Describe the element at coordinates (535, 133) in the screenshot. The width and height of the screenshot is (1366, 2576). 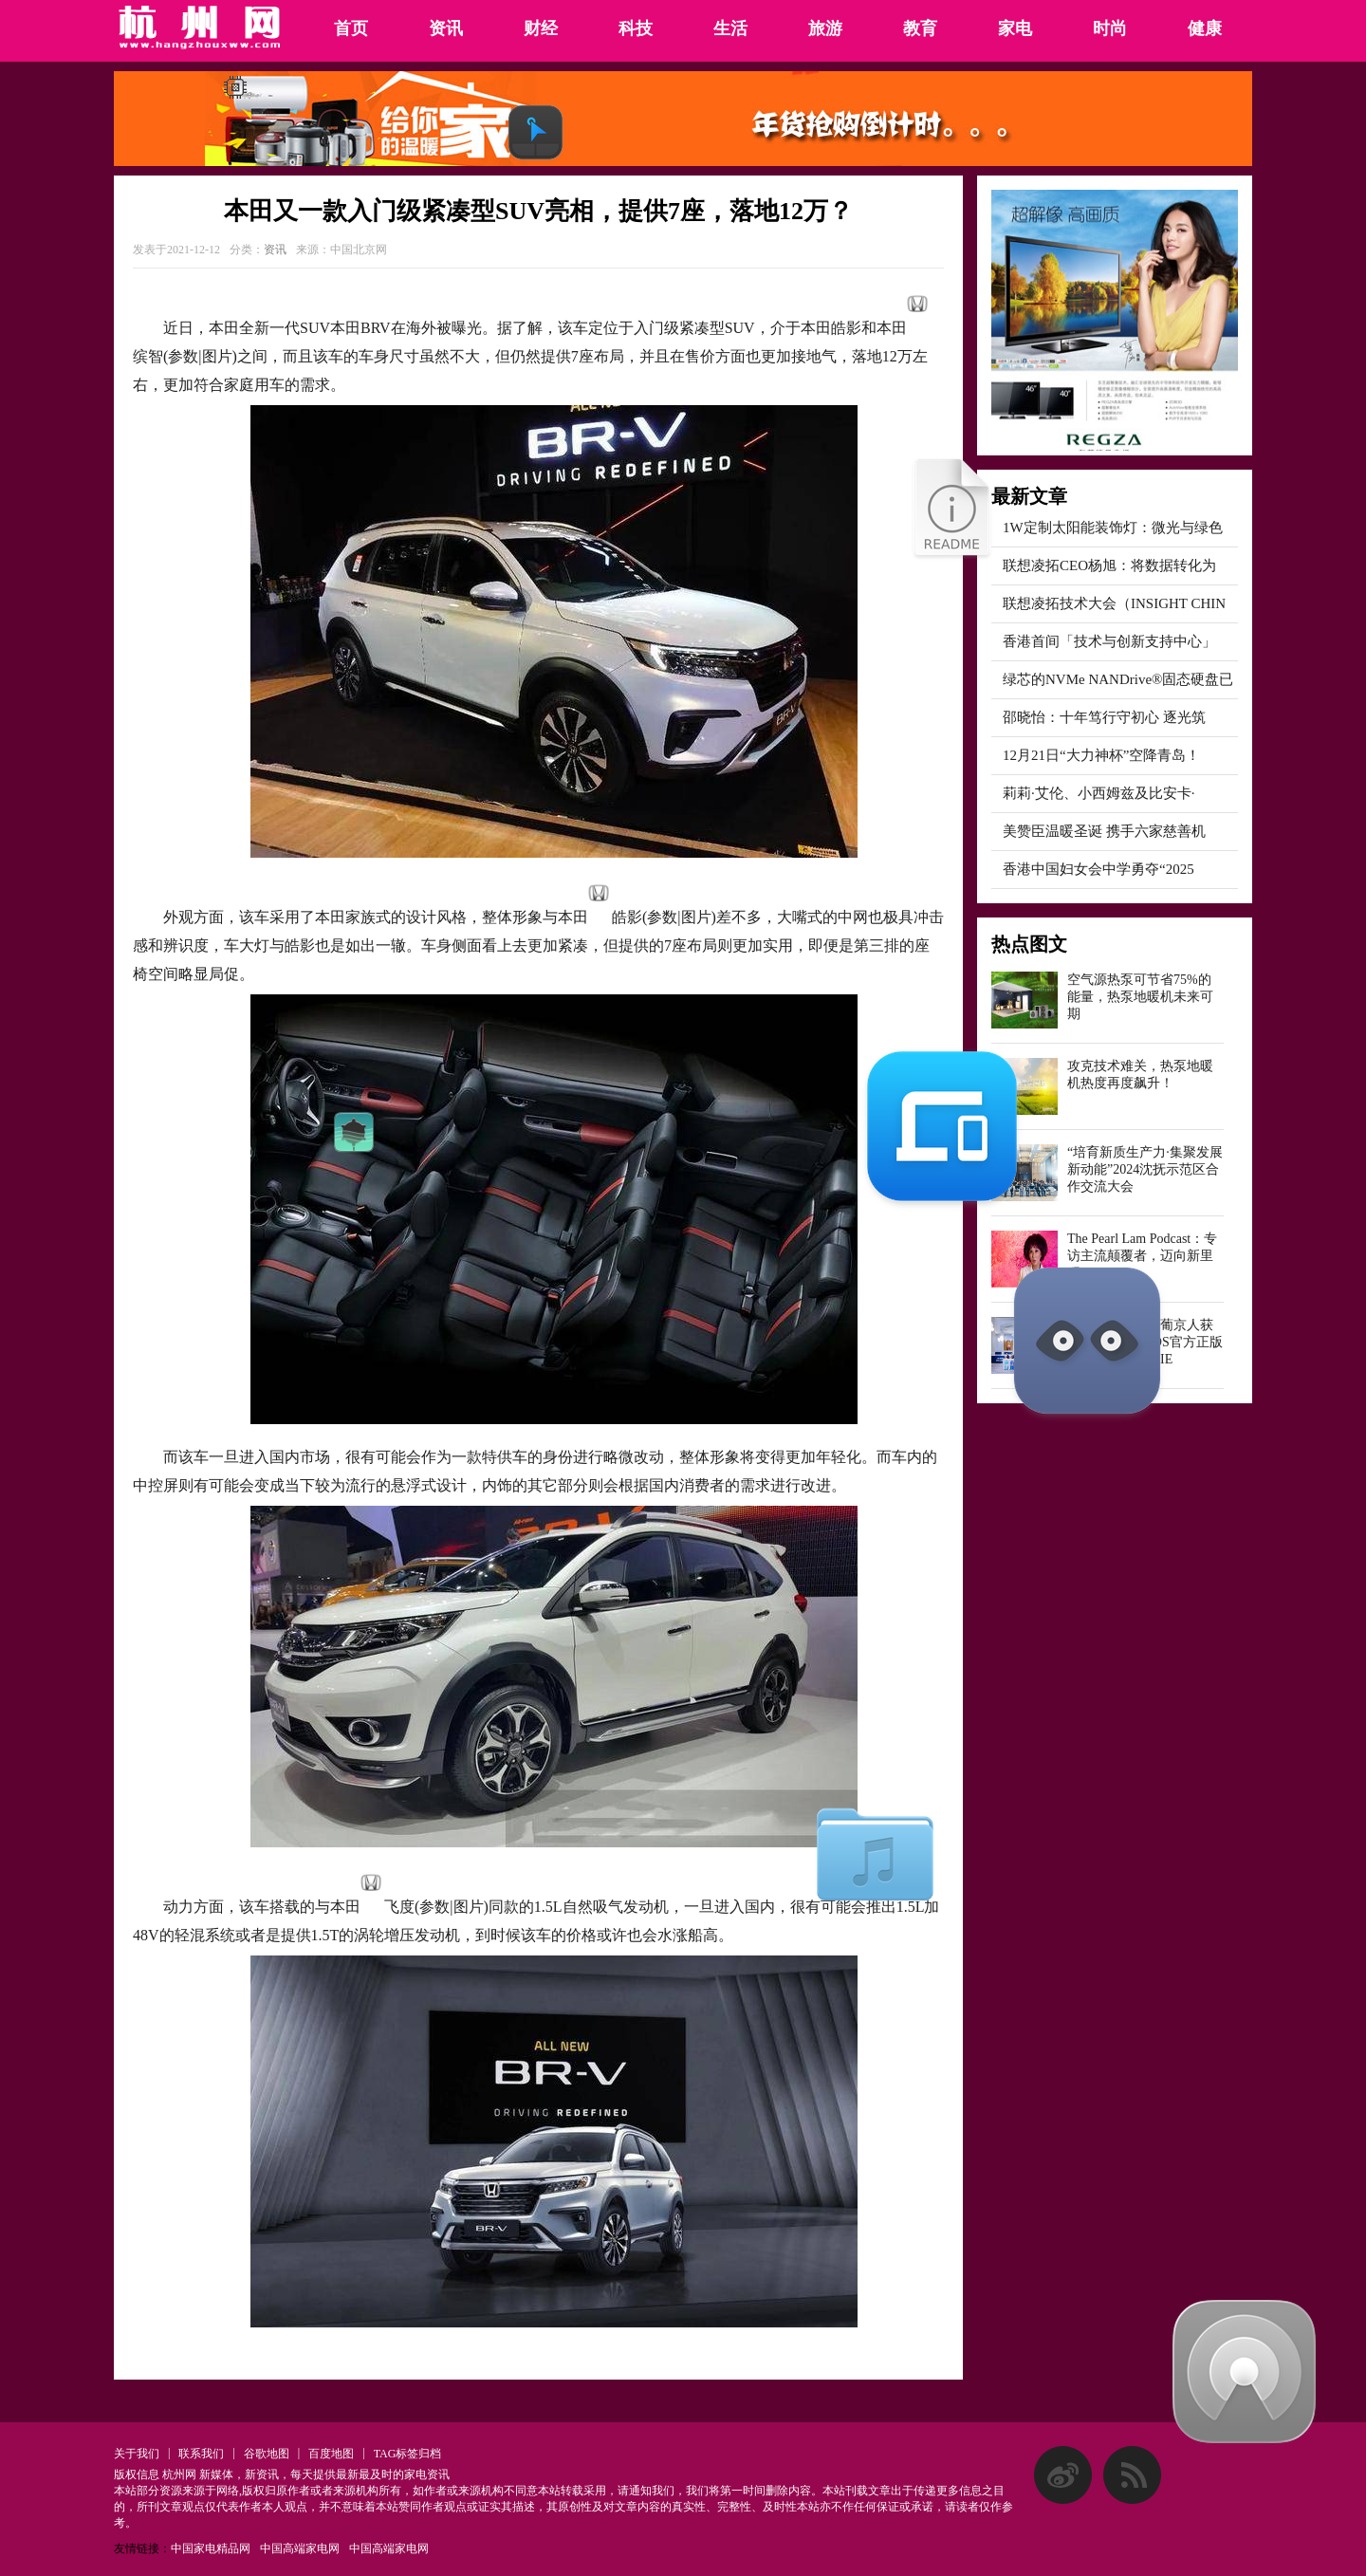
I see `open touchpad settings and preferences` at that location.